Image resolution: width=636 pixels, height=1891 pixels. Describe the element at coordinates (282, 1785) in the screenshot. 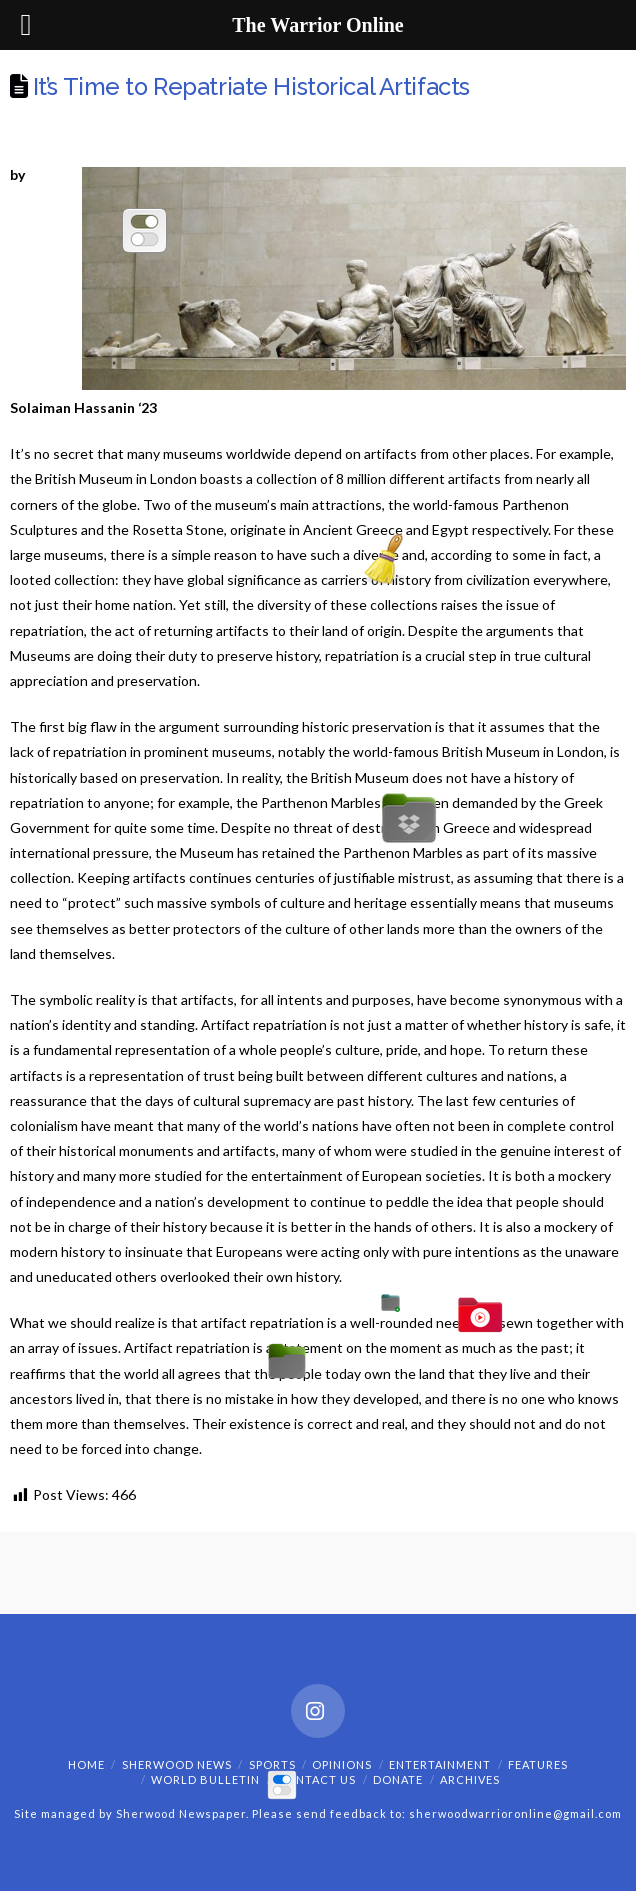

I see `open system settings or preferences` at that location.